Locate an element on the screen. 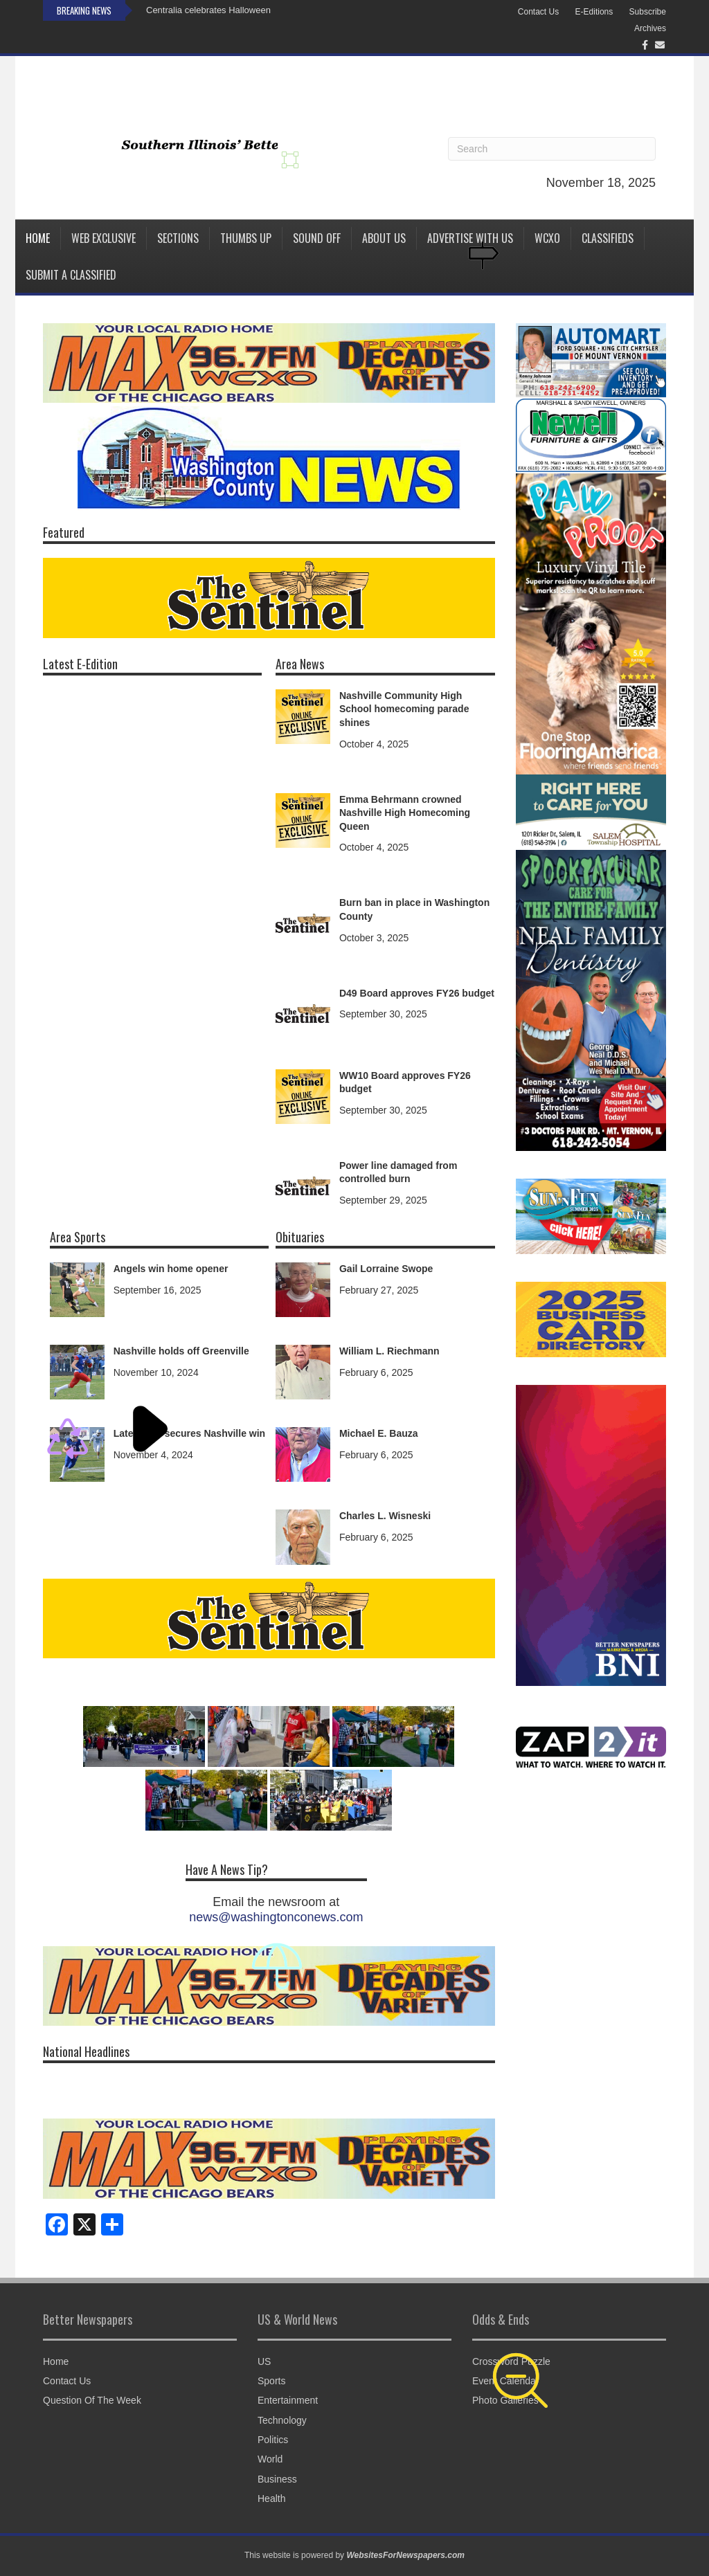  select or resize an object's boundaries is located at coordinates (290, 160).